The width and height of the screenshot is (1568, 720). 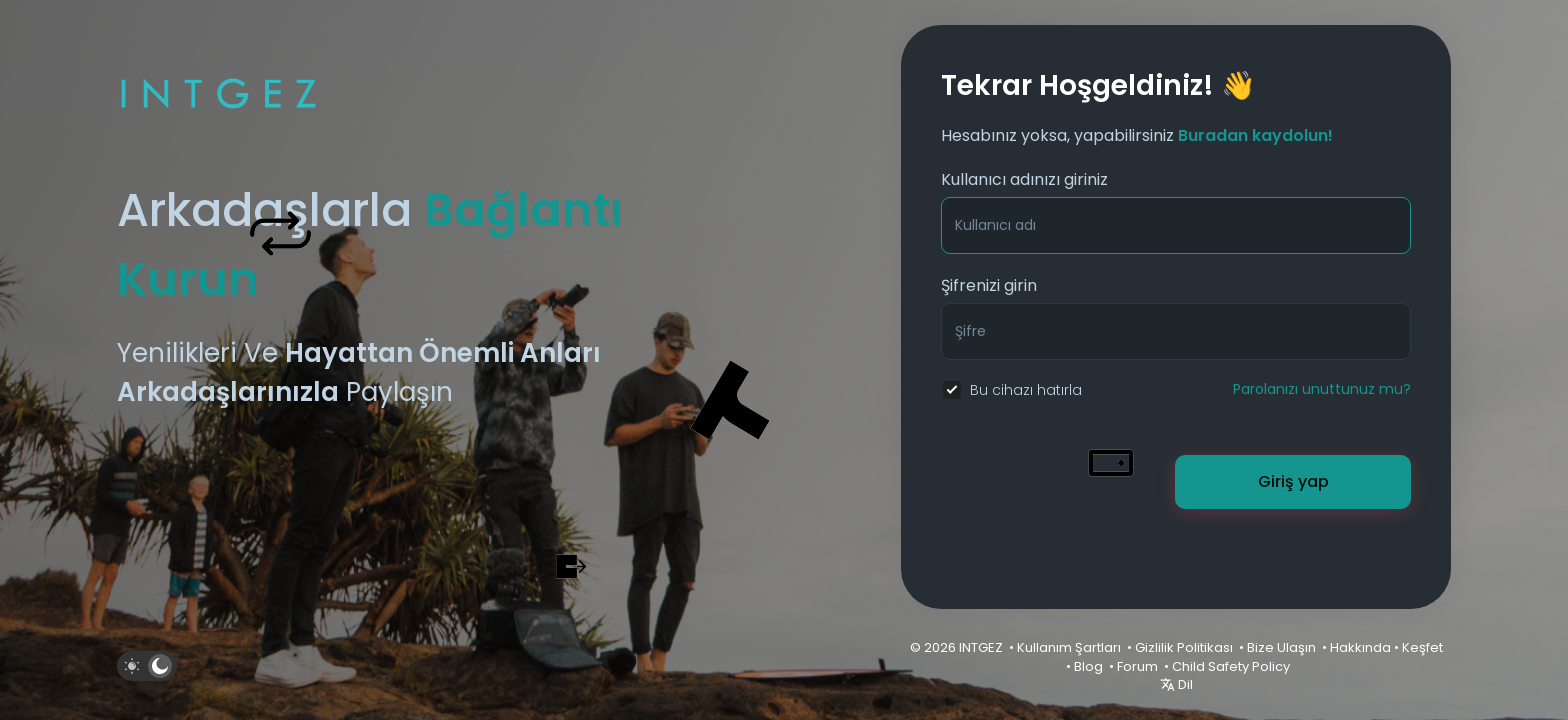 I want to click on log out of your account, so click(x=571, y=566).